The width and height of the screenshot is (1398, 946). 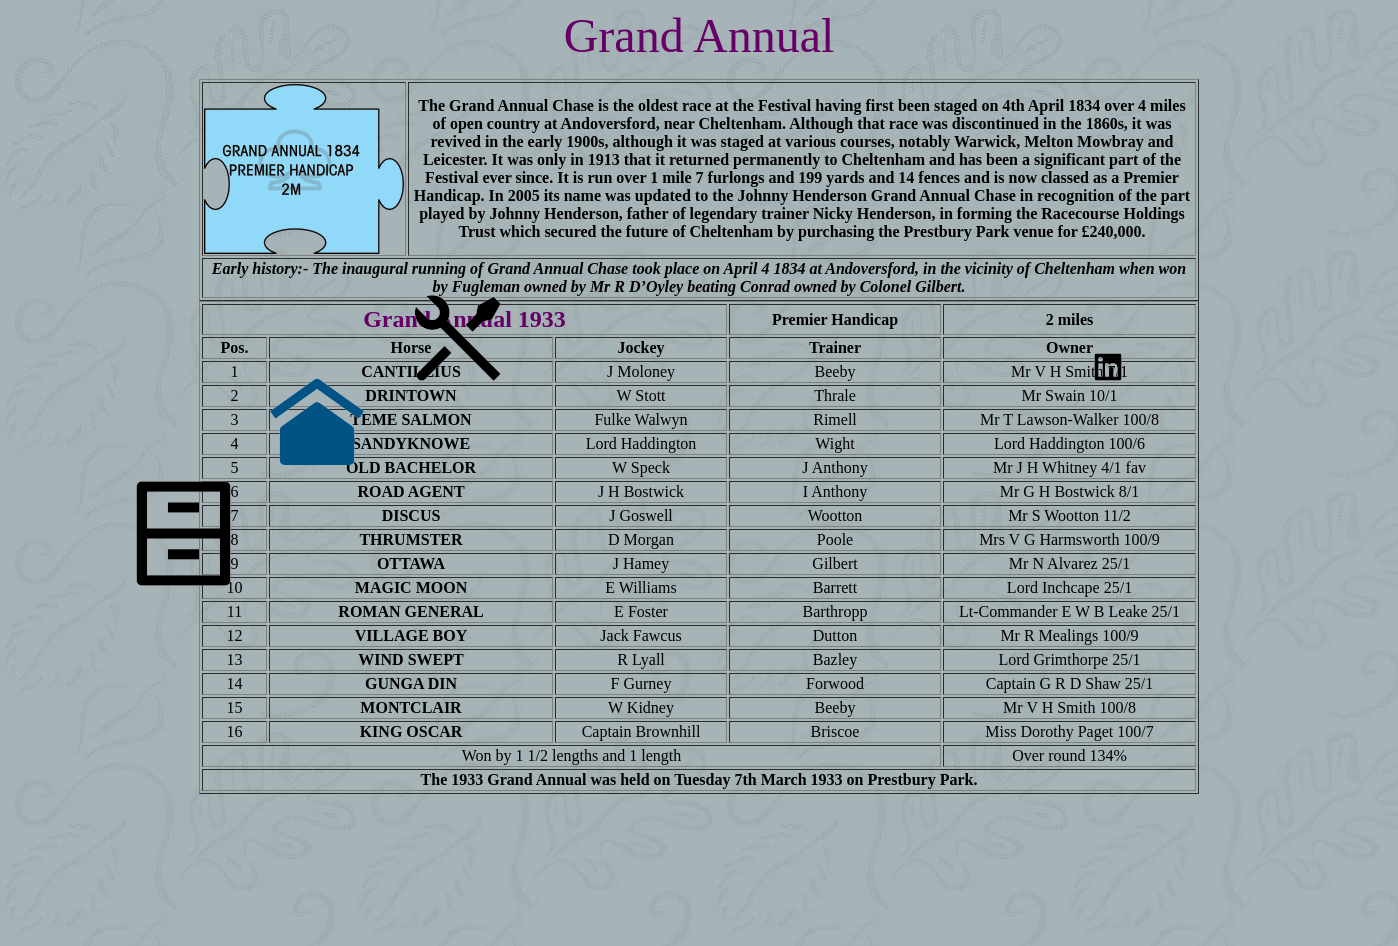 What do you see at coordinates (317, 423) in the screenshot?
I see `navigate to home screen` at bounding box center [317, 423].